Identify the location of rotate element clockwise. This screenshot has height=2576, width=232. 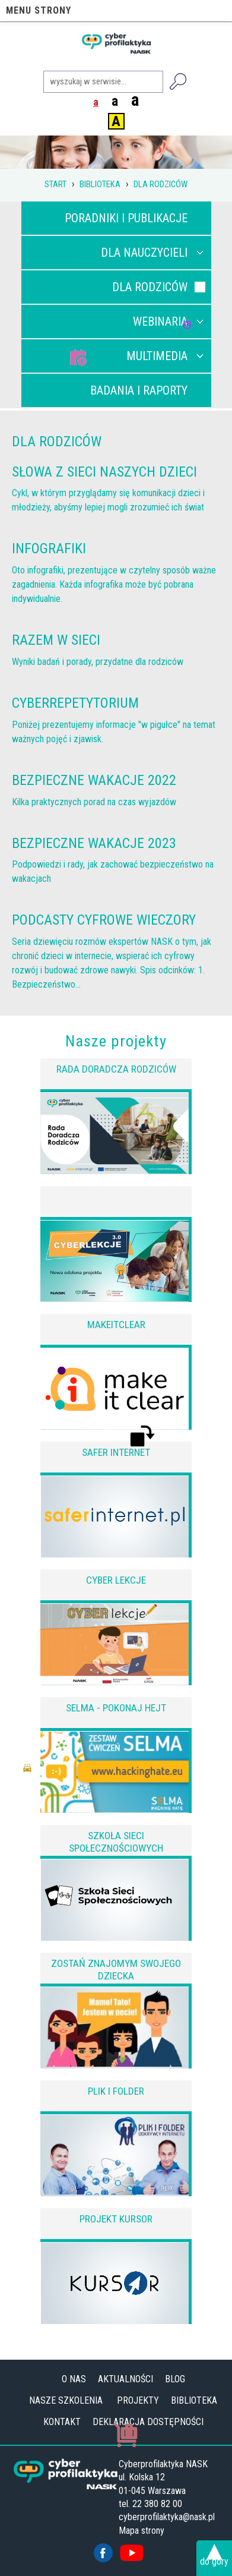
(142, 1436).